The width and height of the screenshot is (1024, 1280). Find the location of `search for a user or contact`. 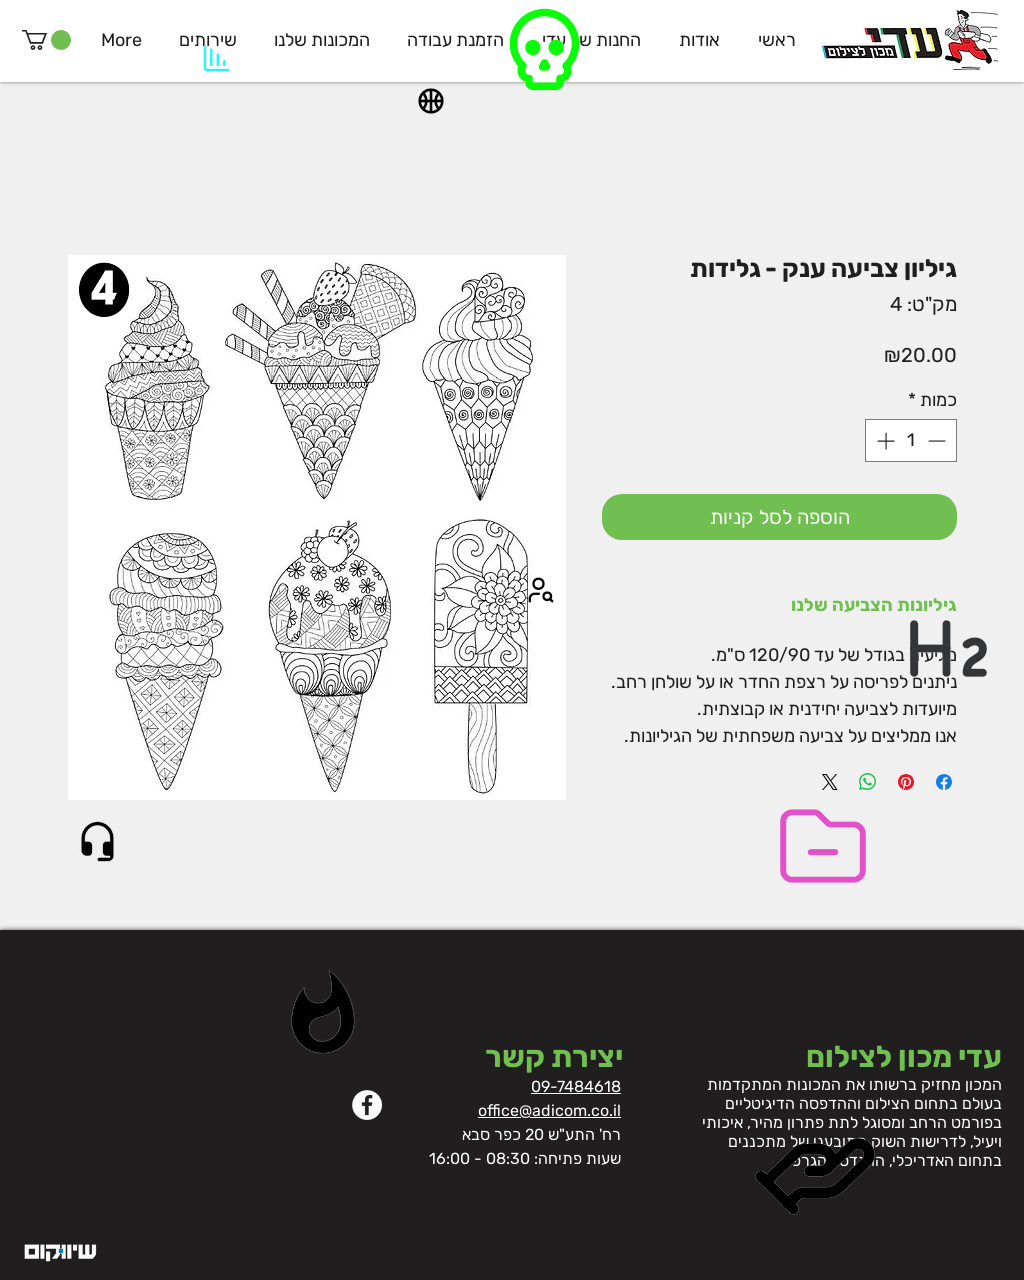

search for a user or contact is located at coordinates (541, 590).